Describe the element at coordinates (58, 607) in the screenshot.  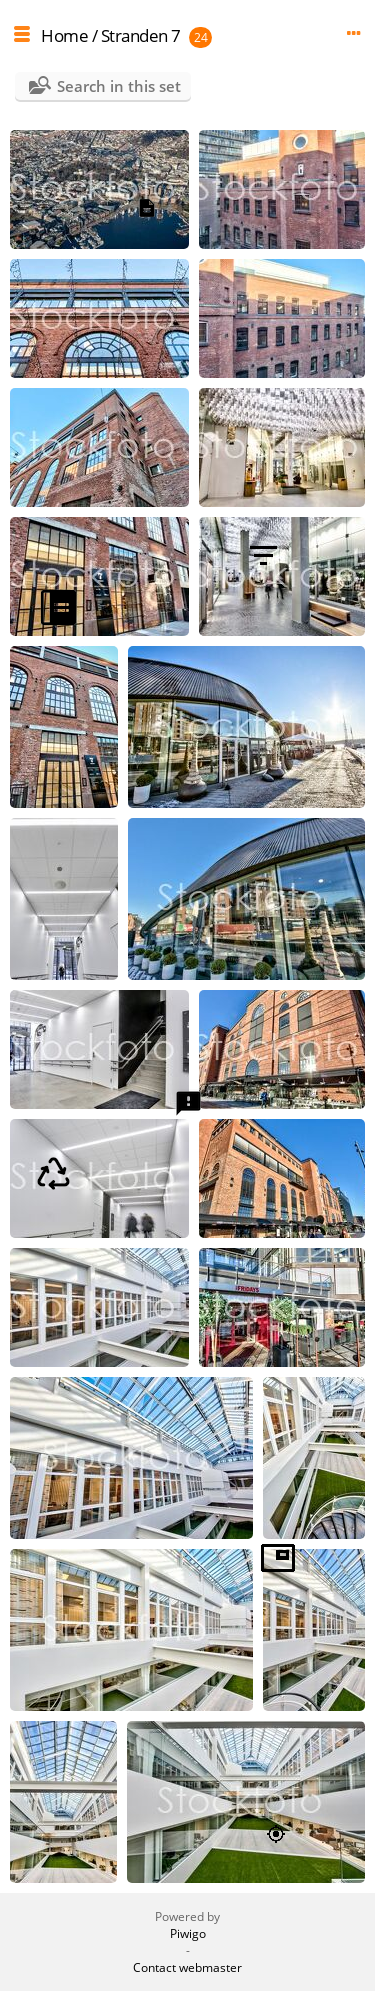
I see `open your notebook or notes` at that location.